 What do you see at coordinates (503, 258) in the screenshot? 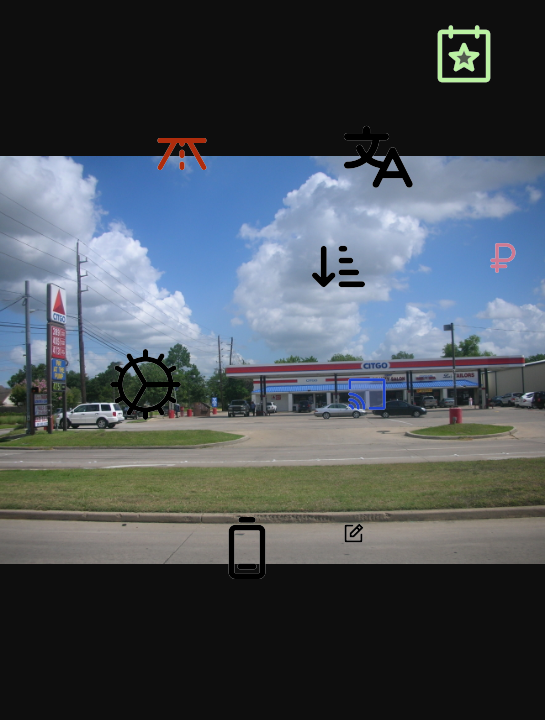
I see `indicates russian ruble currency` at bounding box center [503, 258].